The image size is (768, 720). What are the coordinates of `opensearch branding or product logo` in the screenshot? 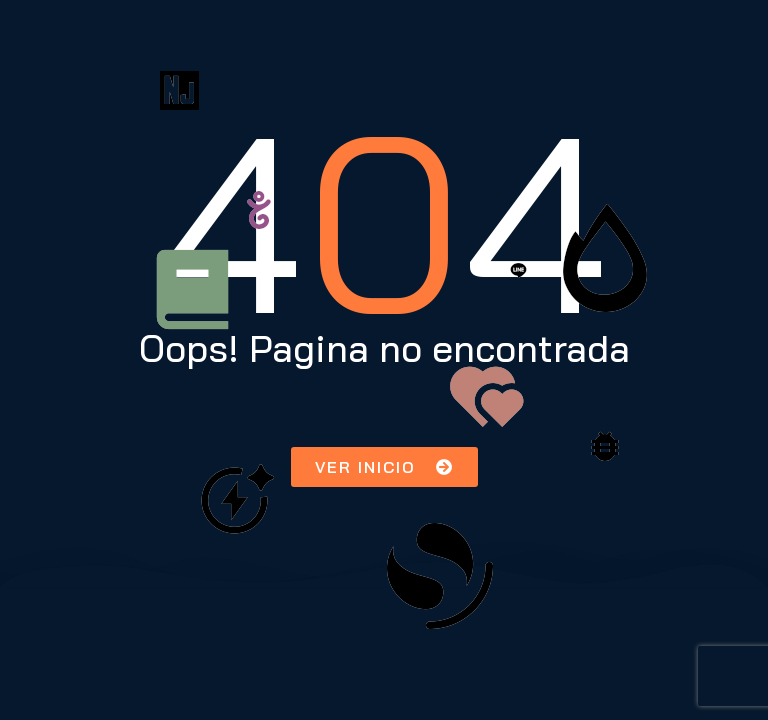 It's located at (440, 576).